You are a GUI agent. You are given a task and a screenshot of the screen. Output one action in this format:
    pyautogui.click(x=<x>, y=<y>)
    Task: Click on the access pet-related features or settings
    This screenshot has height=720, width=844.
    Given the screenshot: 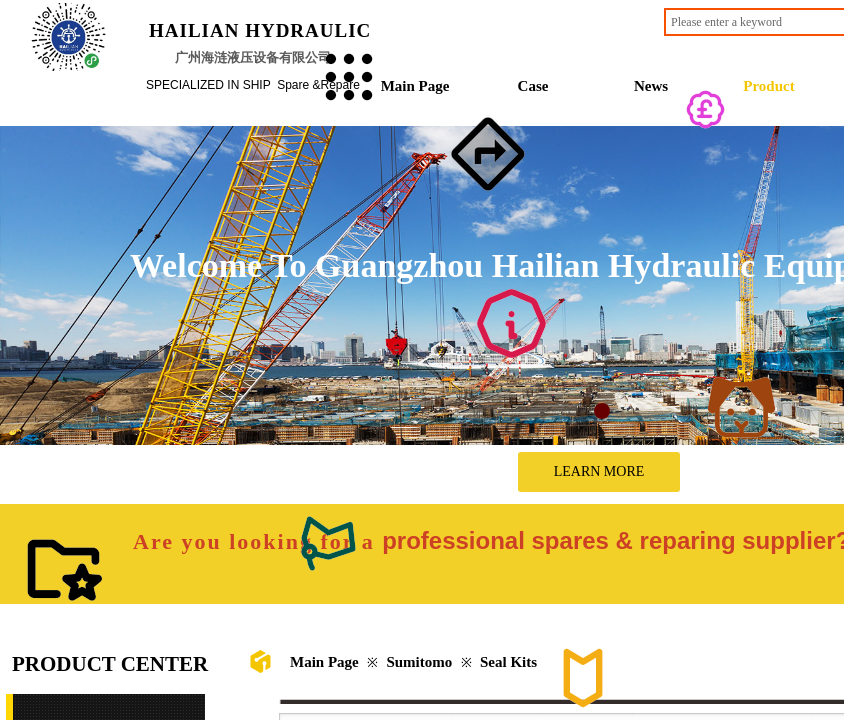 What is the action you would take?
    pyautogui.click(x=741, y=408)
    